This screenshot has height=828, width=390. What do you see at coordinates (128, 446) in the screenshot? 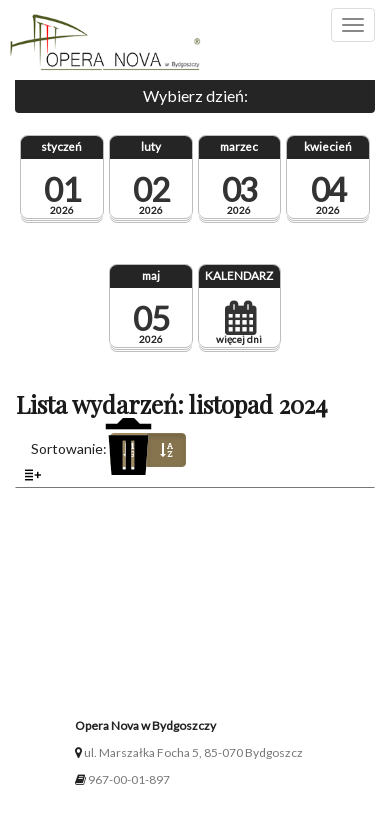
I see `delete selected item` at bounding box center [128, 446].